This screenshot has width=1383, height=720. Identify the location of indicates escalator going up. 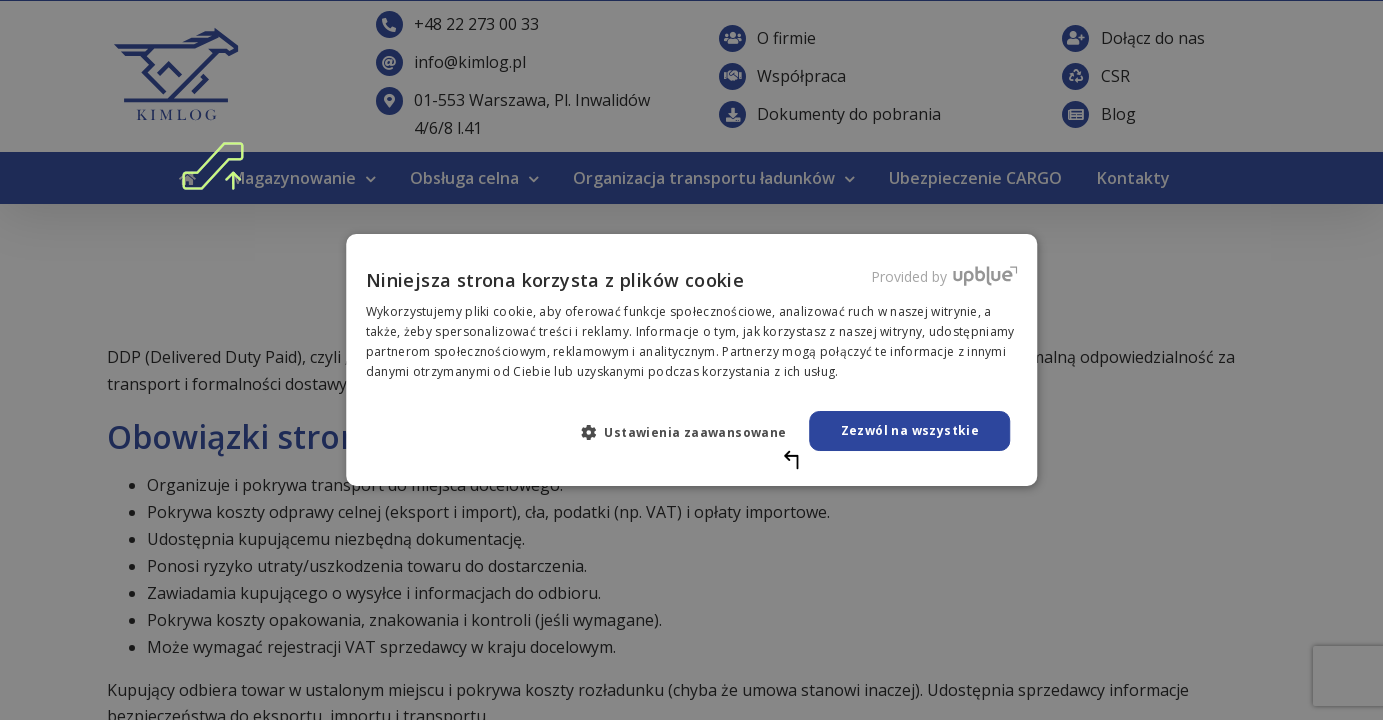
(213, 166).